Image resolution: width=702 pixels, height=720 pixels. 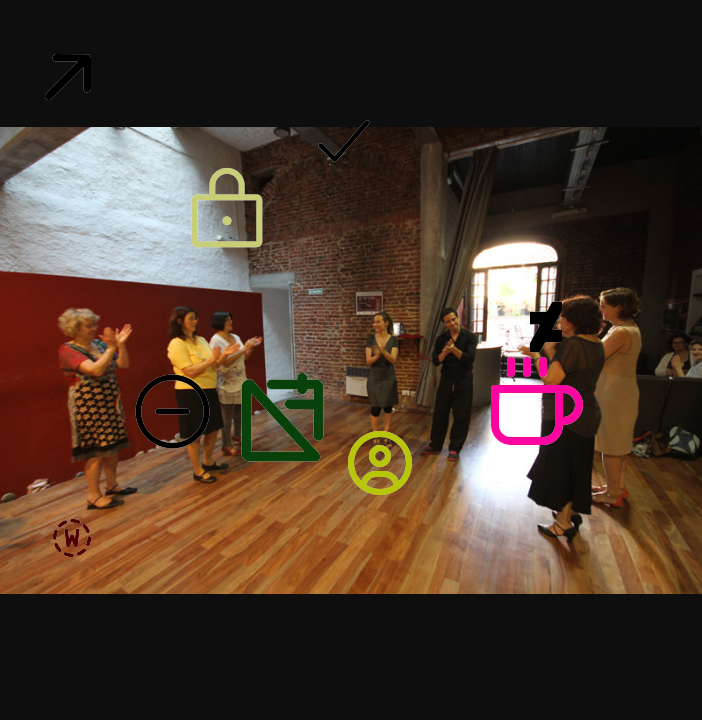 What do you see at coordinates (172, 411) in the screenshot?
I see `remove an item from a list` at bounding box center [172, 411].